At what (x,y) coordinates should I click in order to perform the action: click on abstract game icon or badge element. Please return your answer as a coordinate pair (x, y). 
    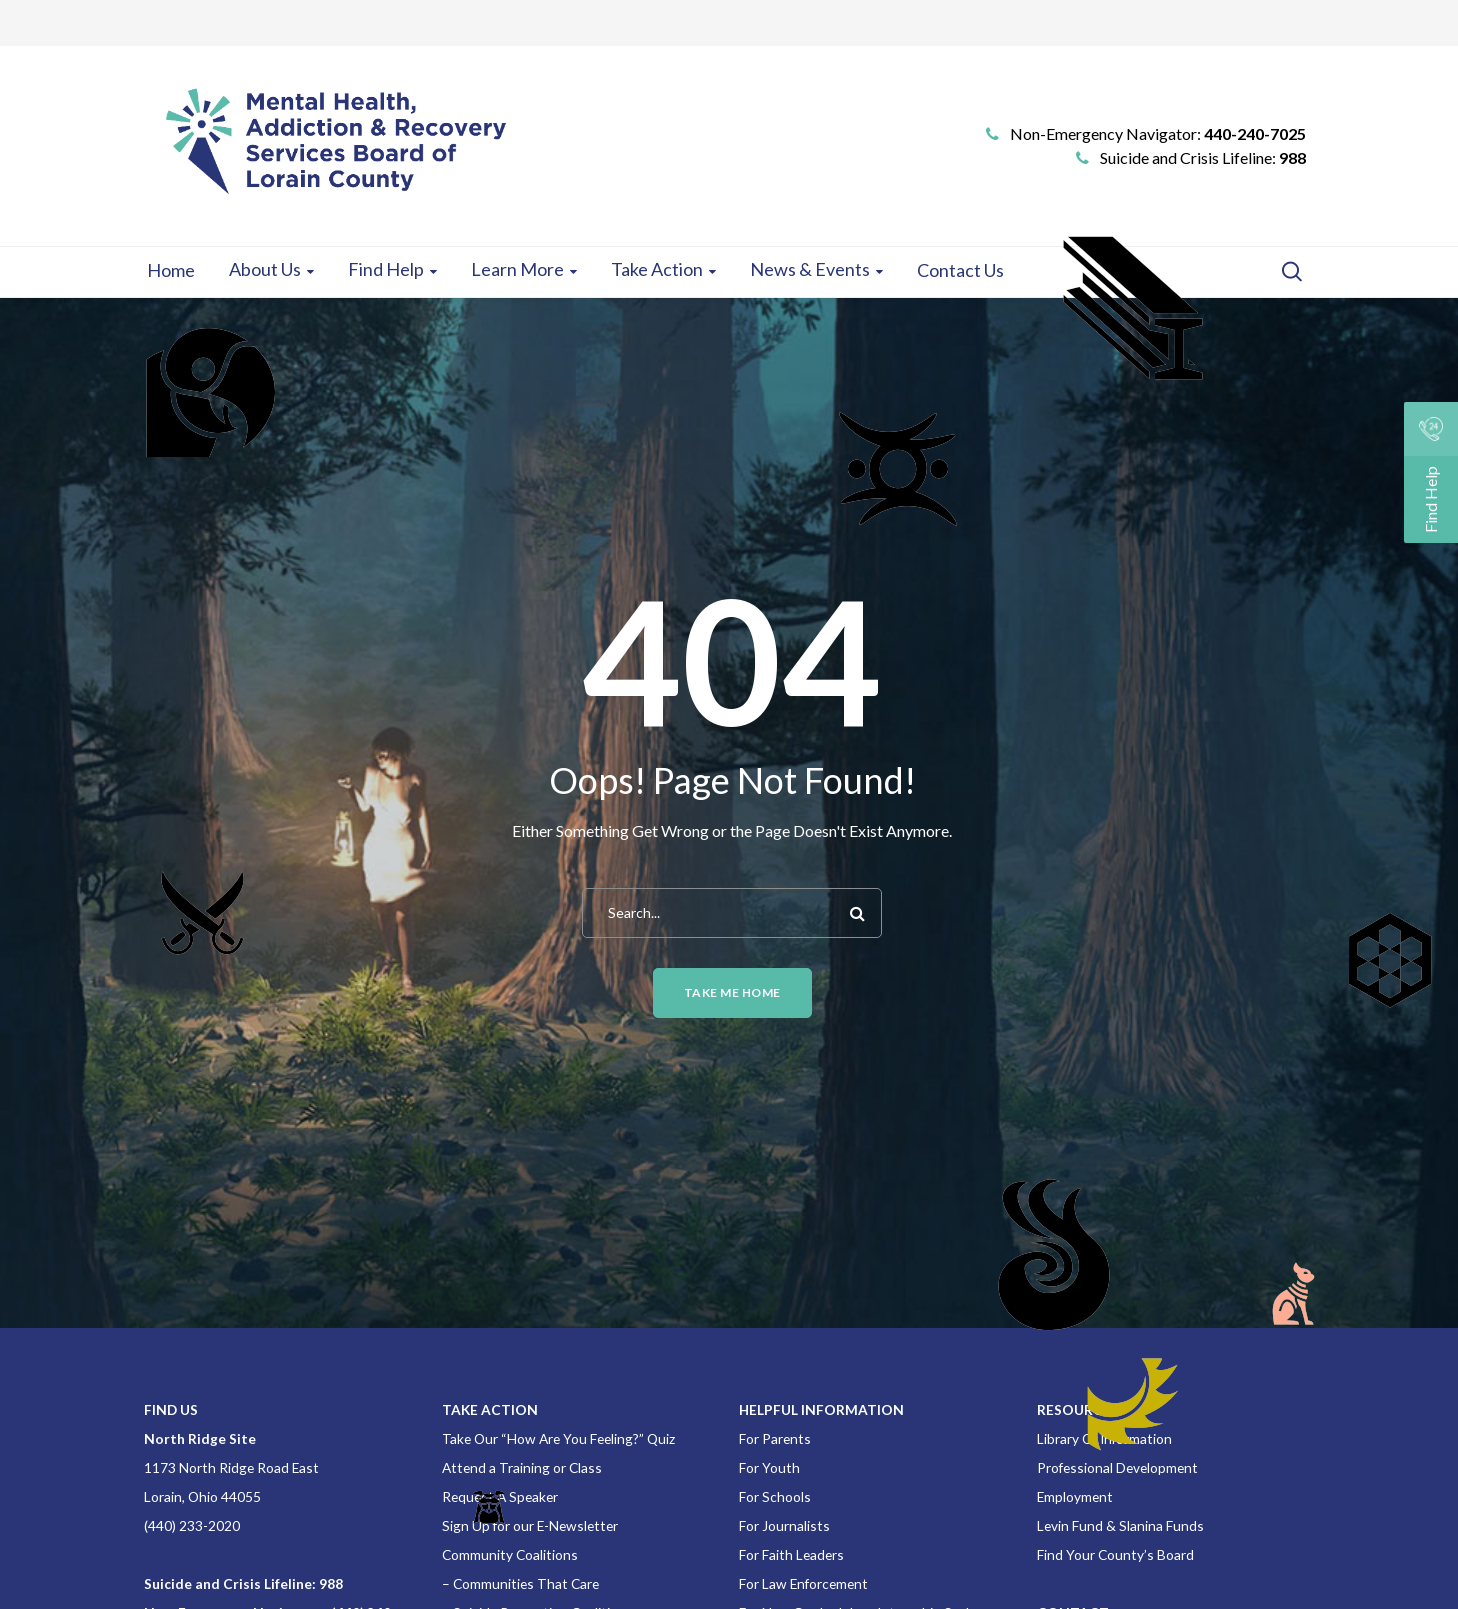
    Looking at the image, I should click on (898, 469).